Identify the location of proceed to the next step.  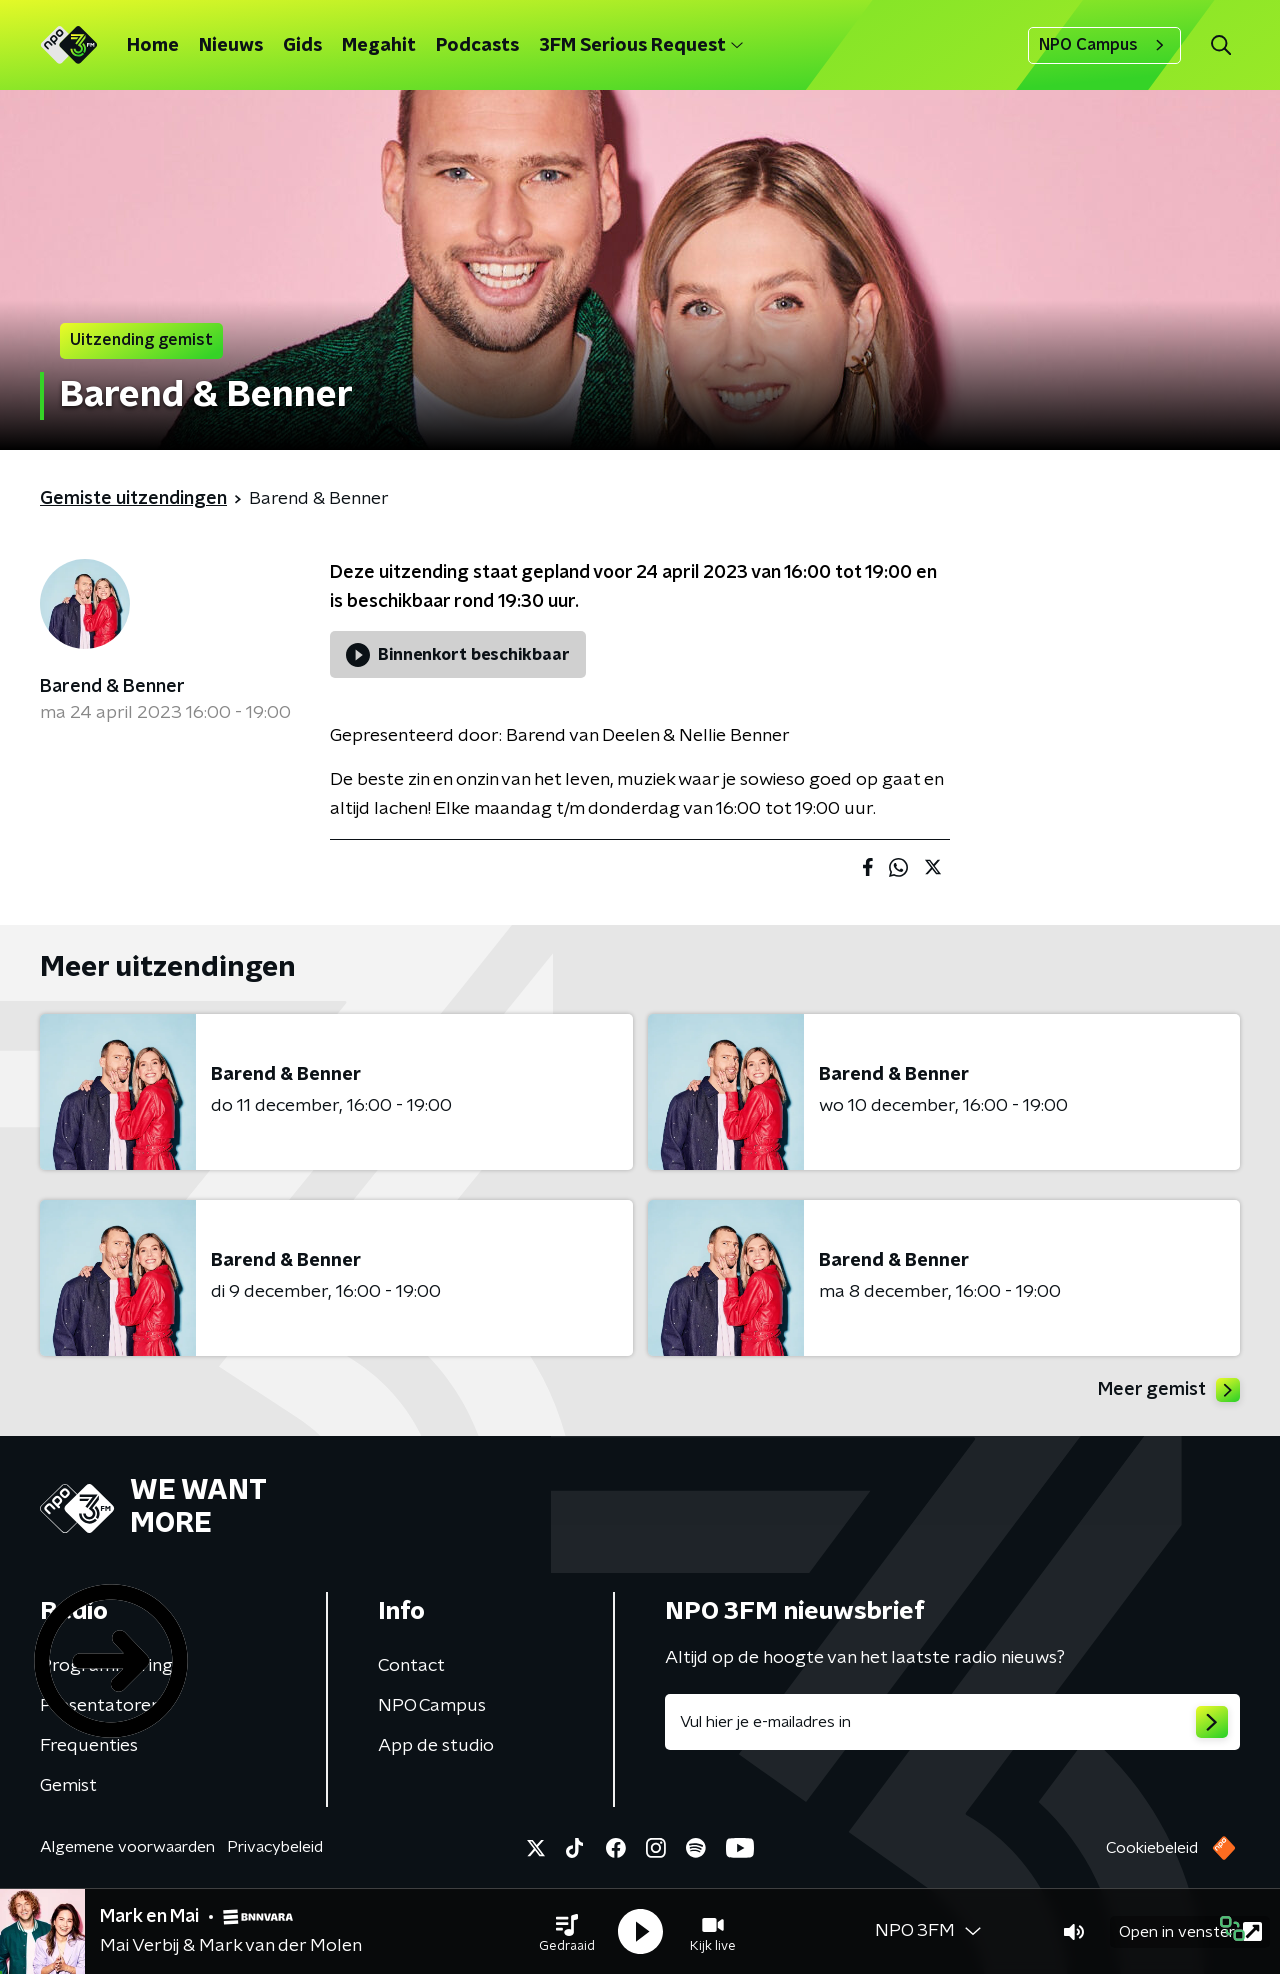
(111, 1661).